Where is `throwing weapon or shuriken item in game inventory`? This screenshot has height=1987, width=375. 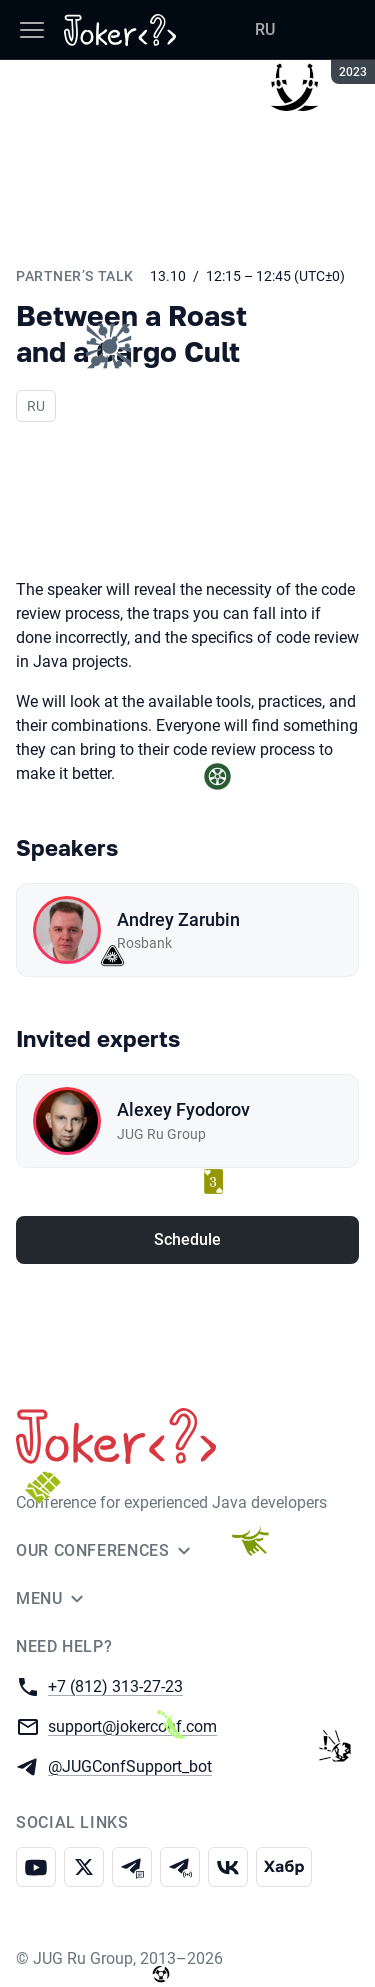 throwing weapon or shuriken item in game inventory is located at coordinates (161, 1974).